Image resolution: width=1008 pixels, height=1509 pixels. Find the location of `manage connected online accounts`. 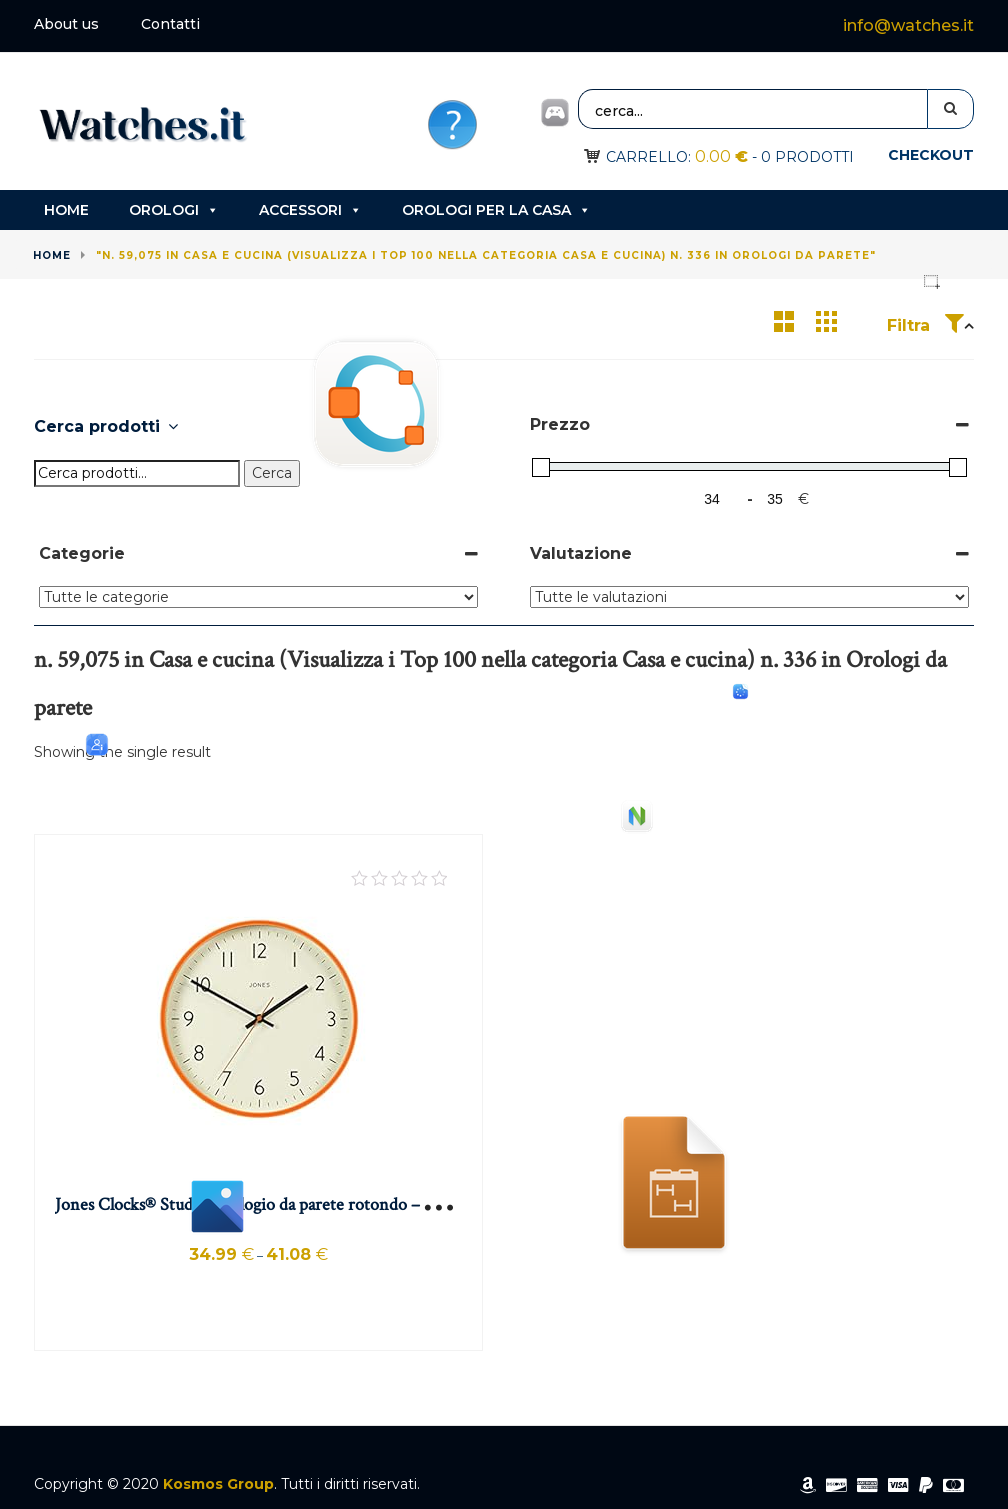

manage connected online accounts is located at coordinates (97, 745).